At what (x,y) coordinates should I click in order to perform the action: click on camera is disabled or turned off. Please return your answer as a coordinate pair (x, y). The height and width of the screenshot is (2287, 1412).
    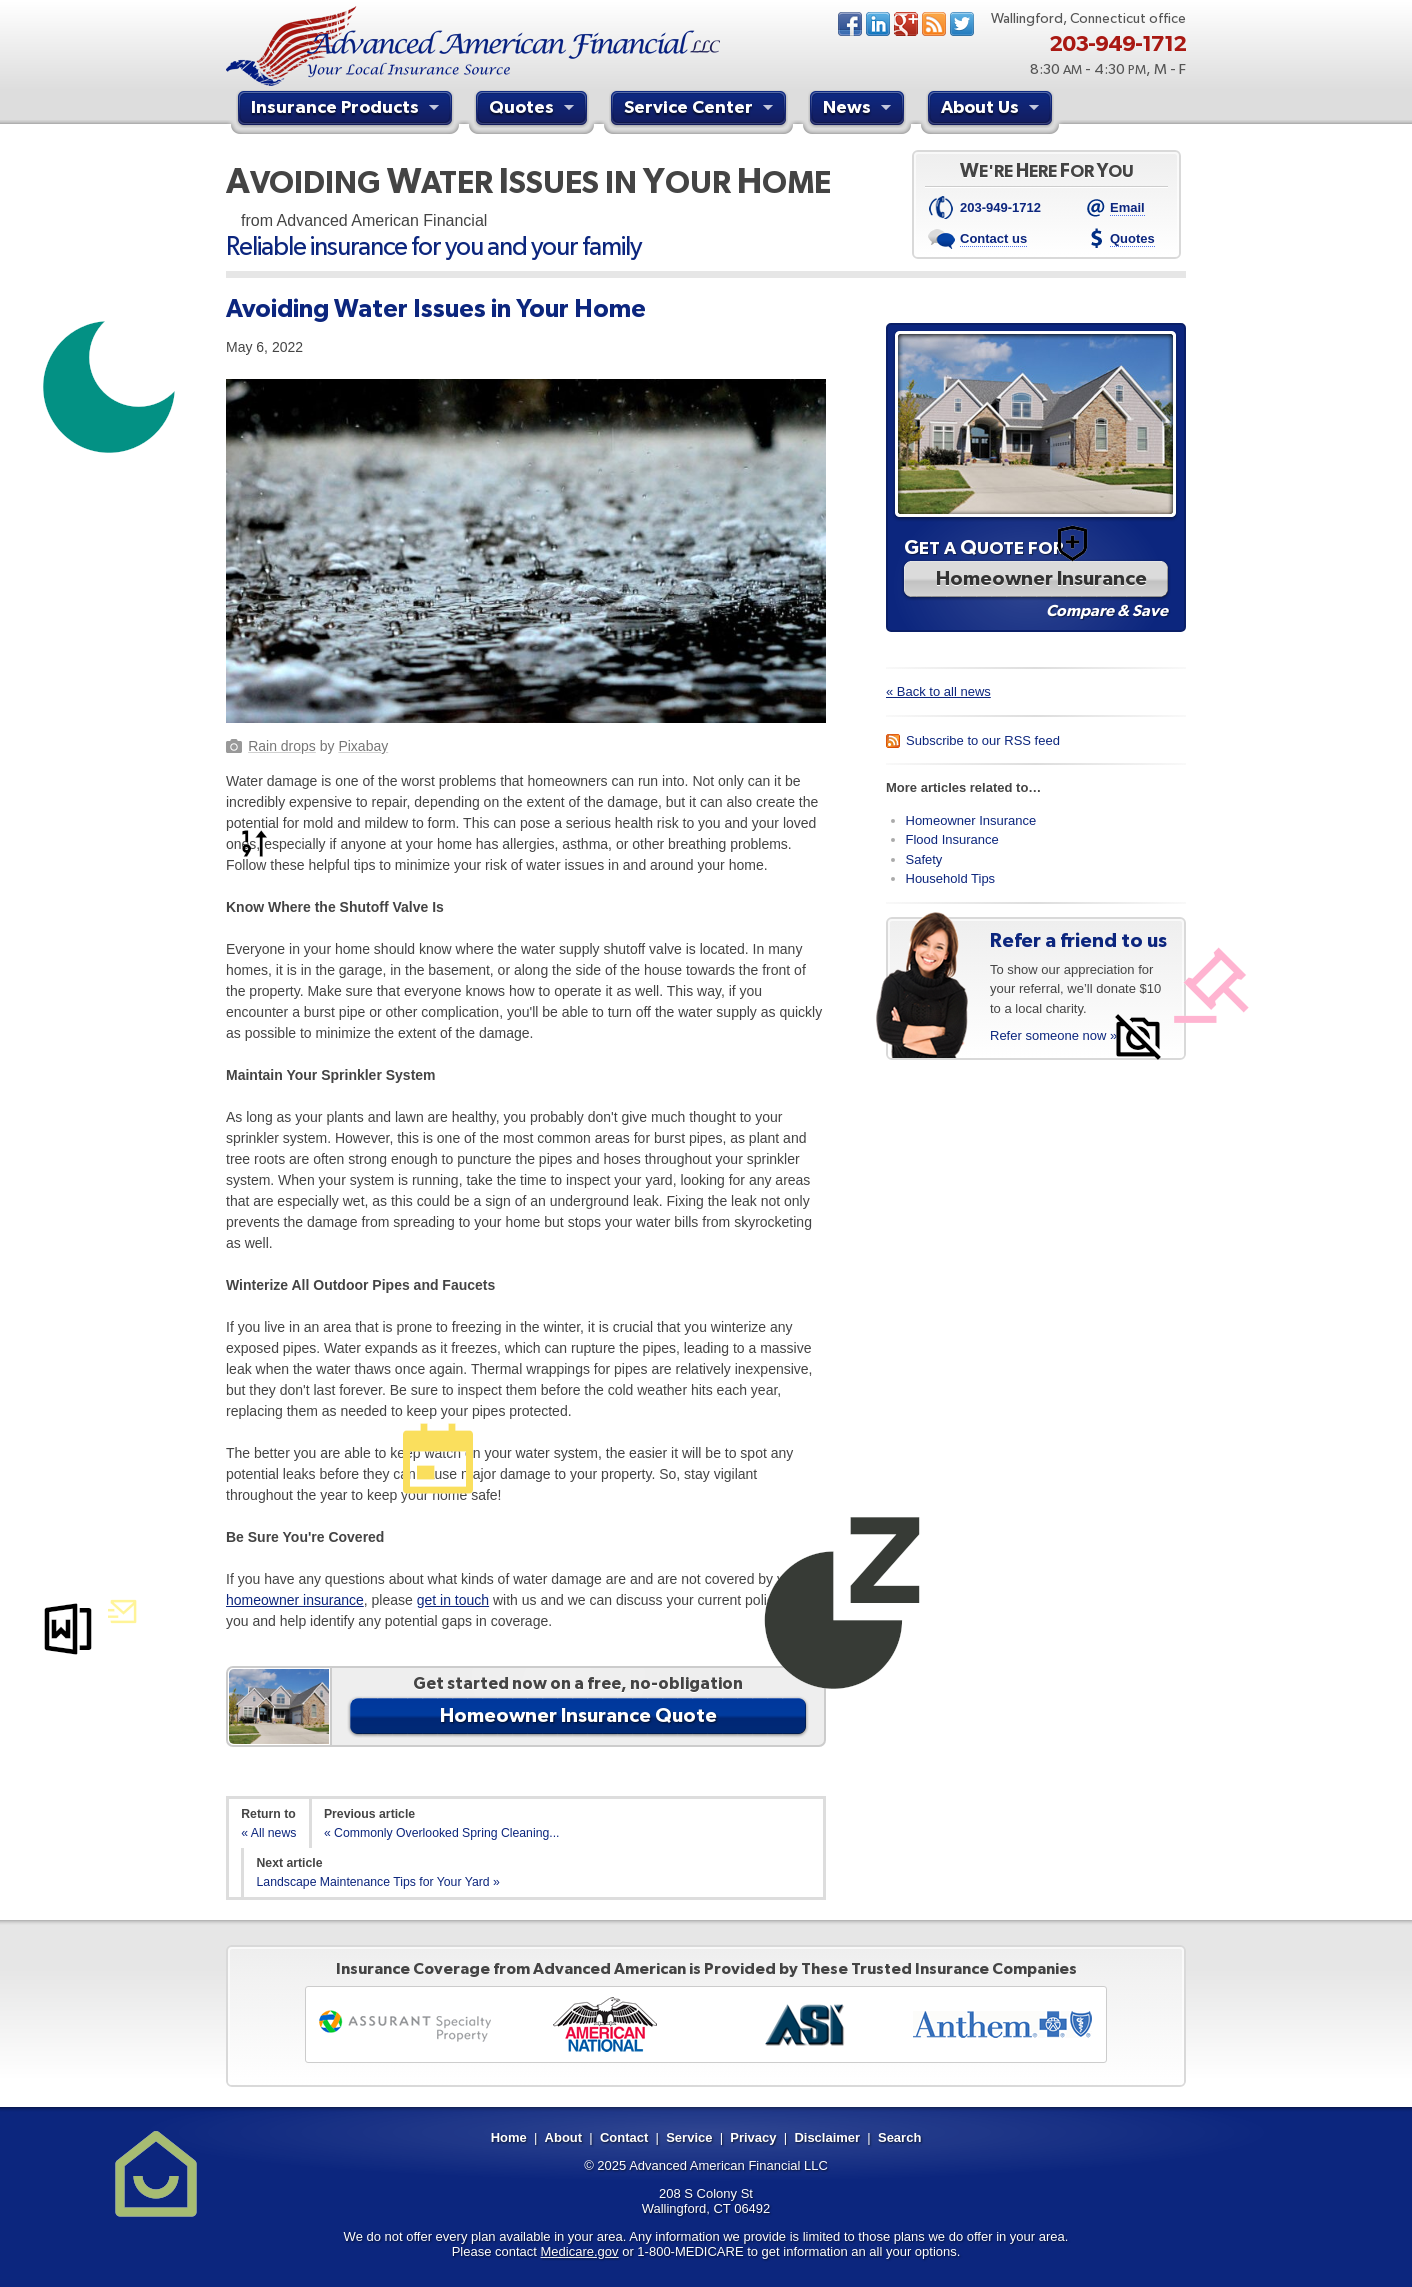
    Looking at the image, I should click on (1138, 1037).